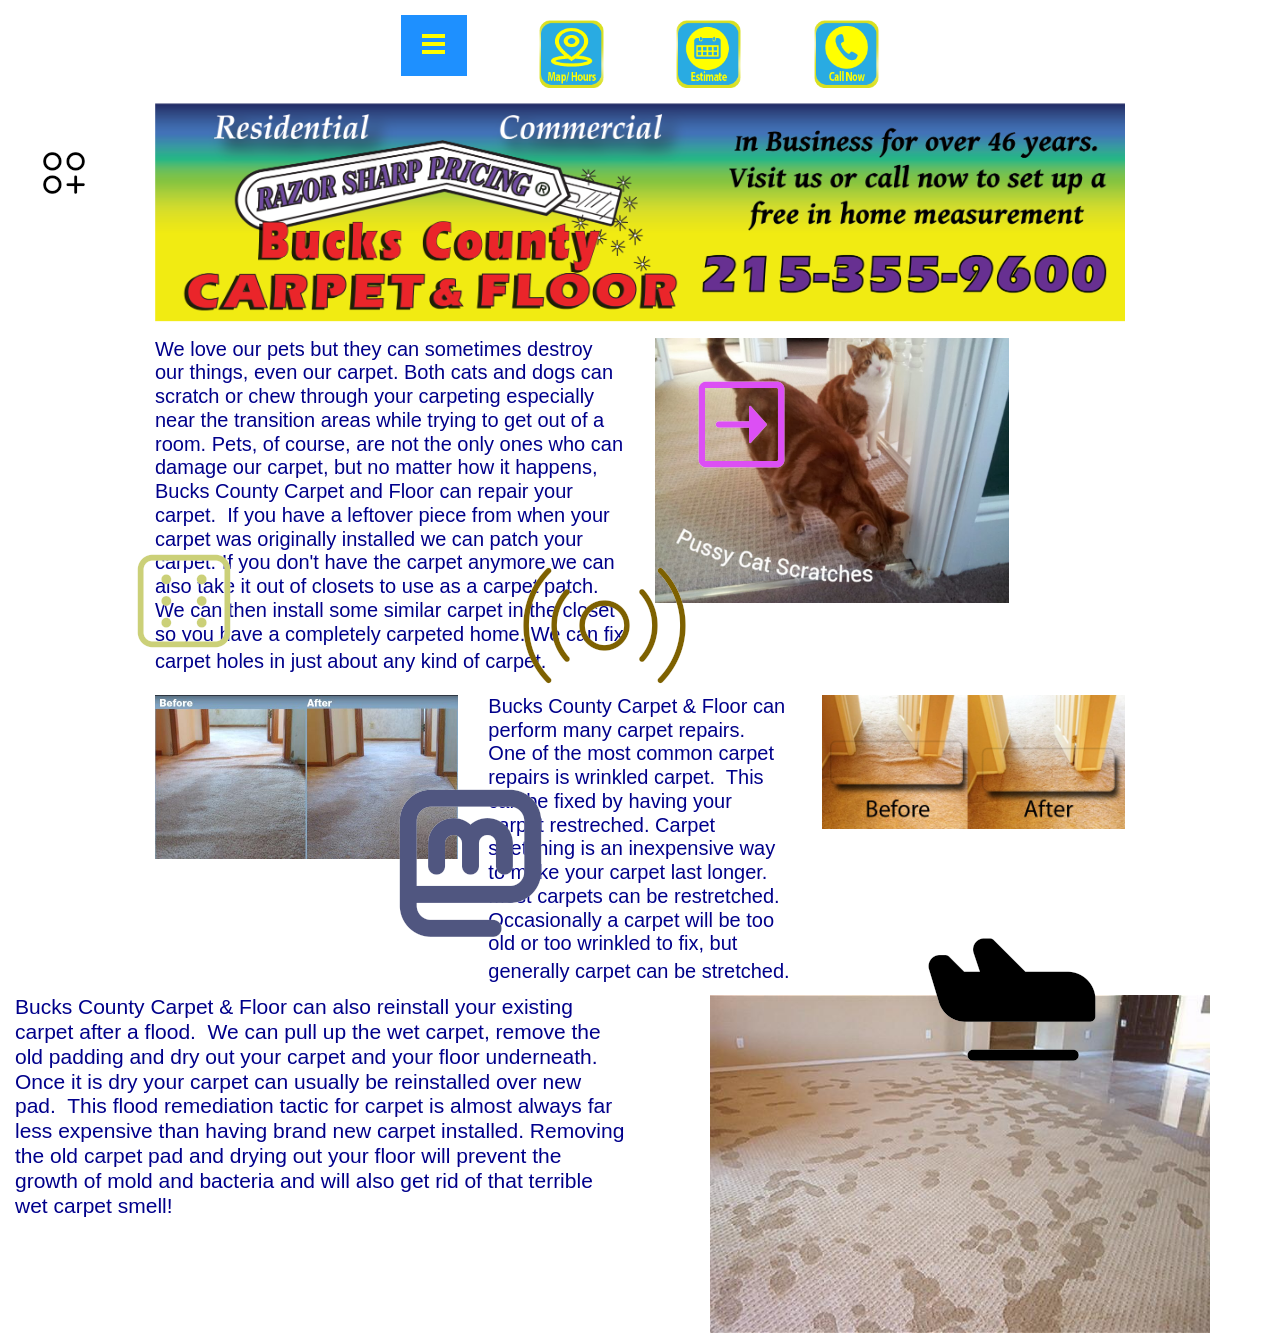 The height and width of the screenshot is (1333, 1280). Describe the element at coordinates (604, 625) in the screenshot. I see `broadcast or stream live content` at that location.